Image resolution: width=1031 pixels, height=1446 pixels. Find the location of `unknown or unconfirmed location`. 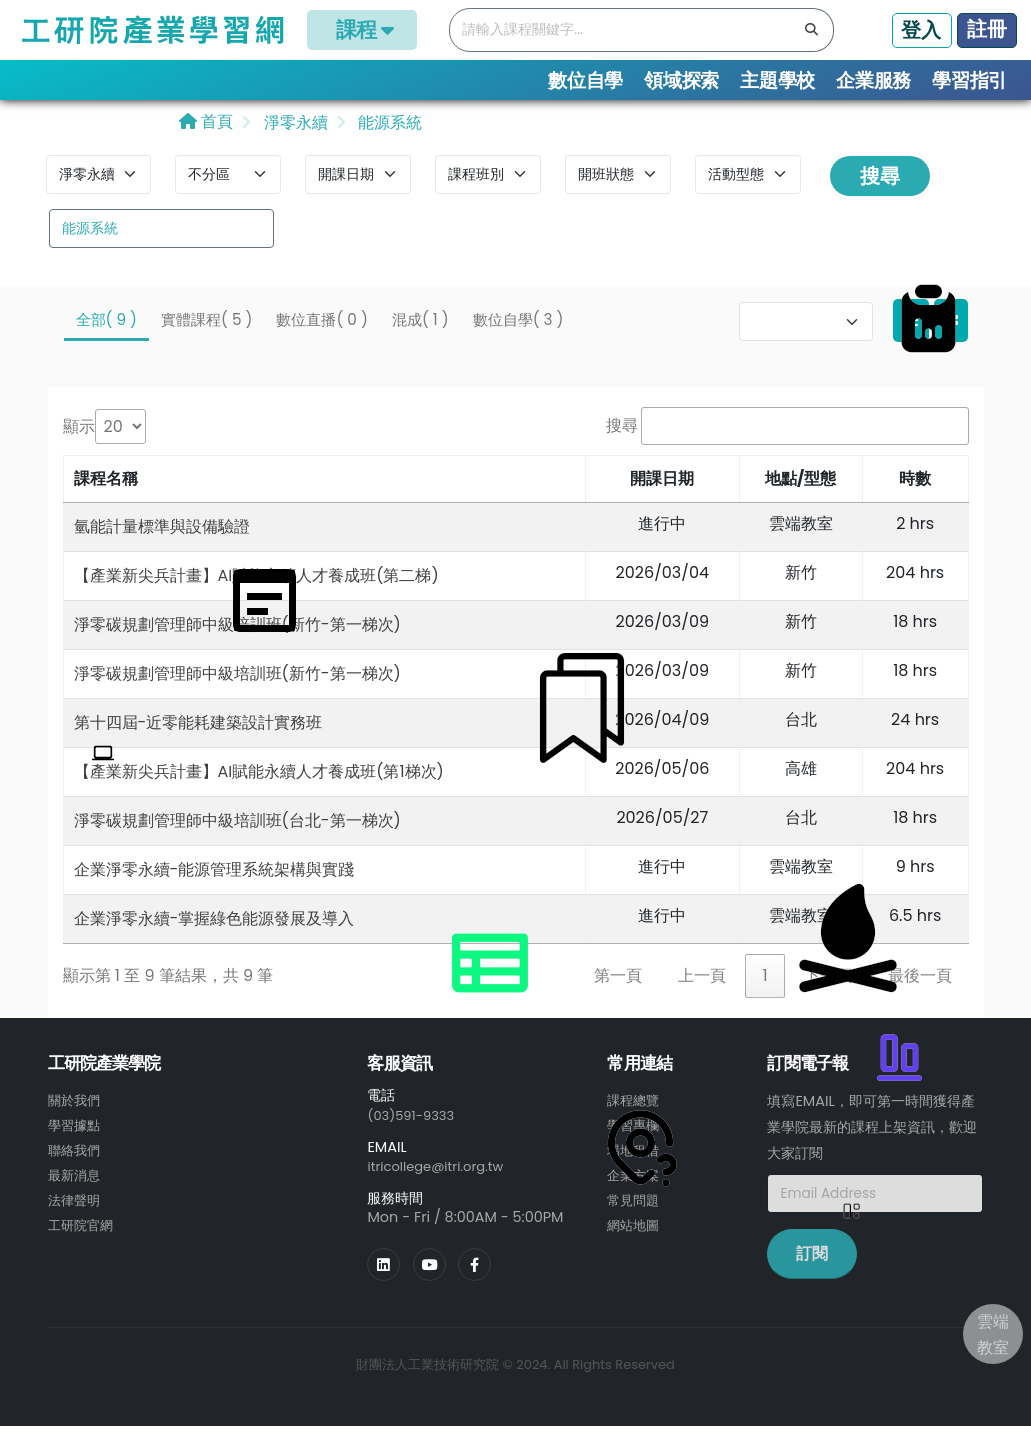

unknown or unconfirmed location is located at coordinates (640, 1146).